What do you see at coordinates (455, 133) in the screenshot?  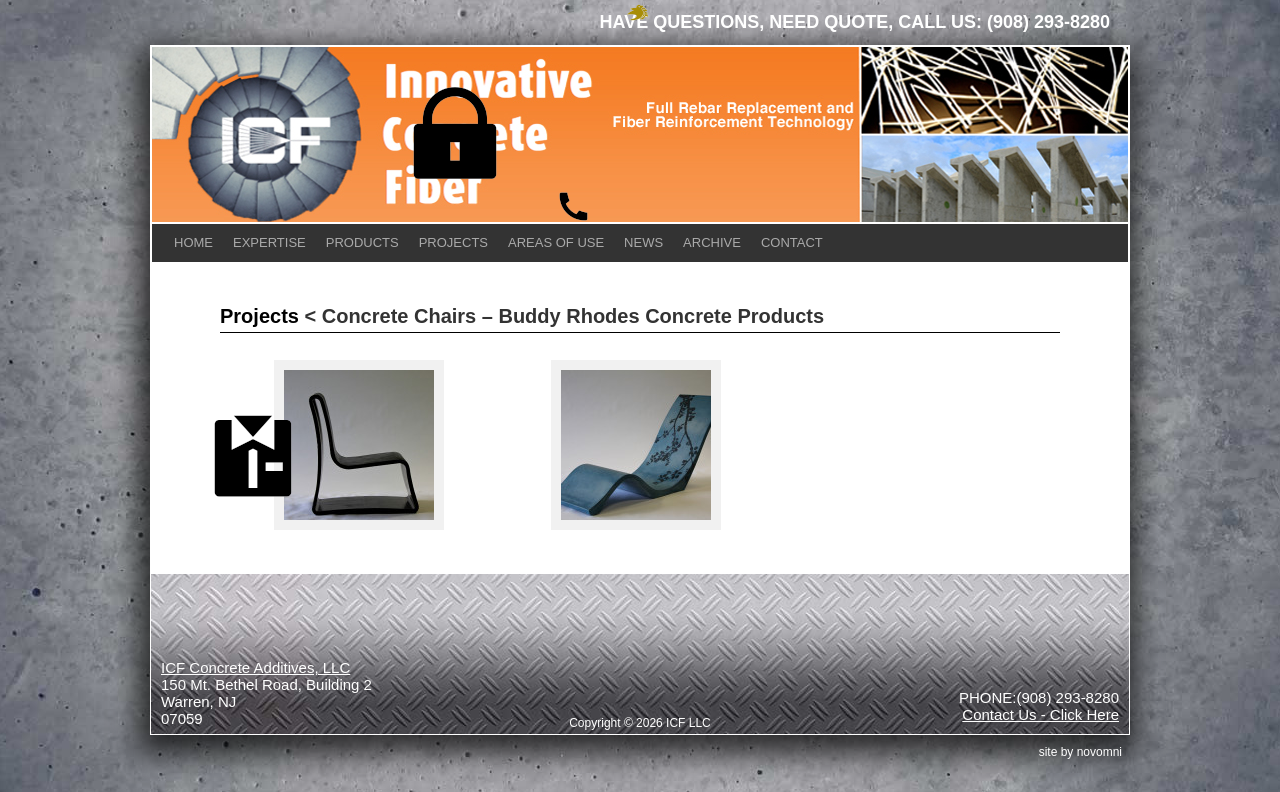 I see `indicates a locked or secured item` at bounding box center [455, 133].